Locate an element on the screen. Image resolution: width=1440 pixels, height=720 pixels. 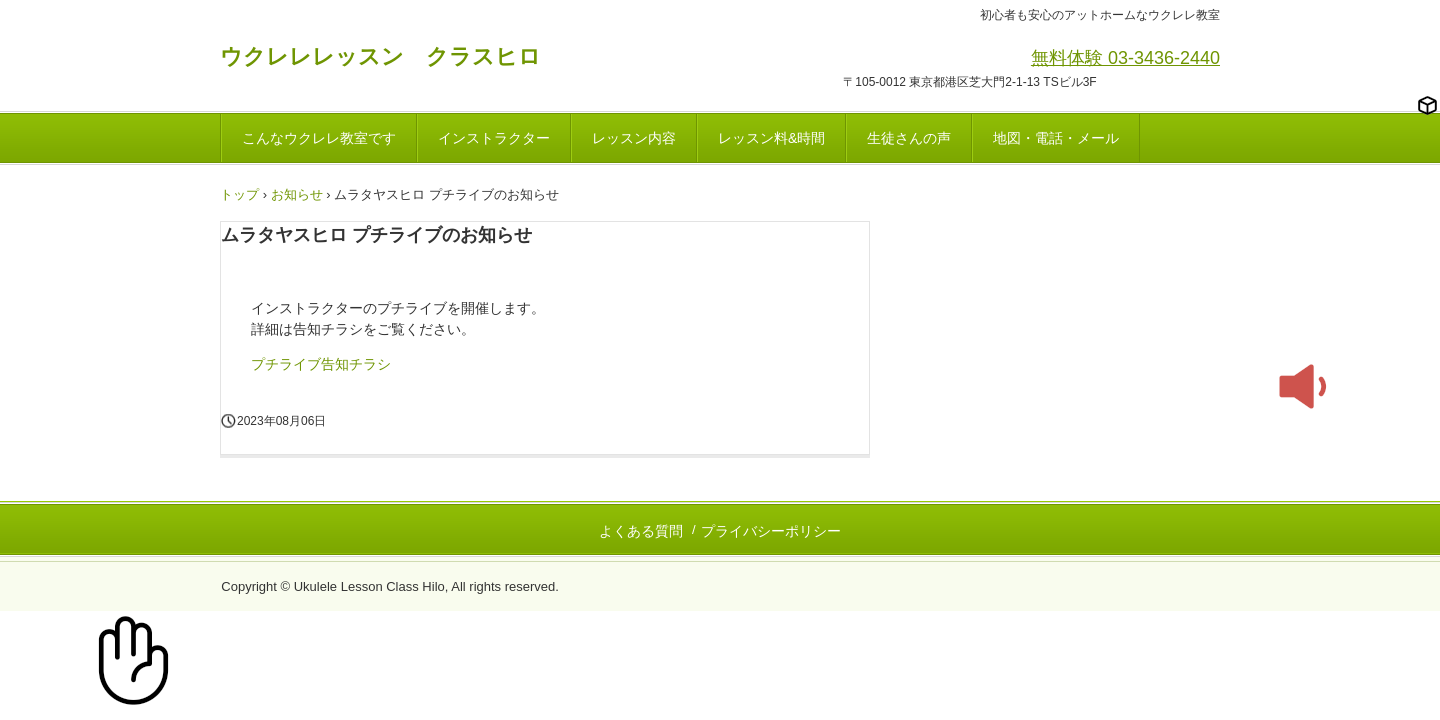
view 3D model or object is located at coordinates (1427, 105).